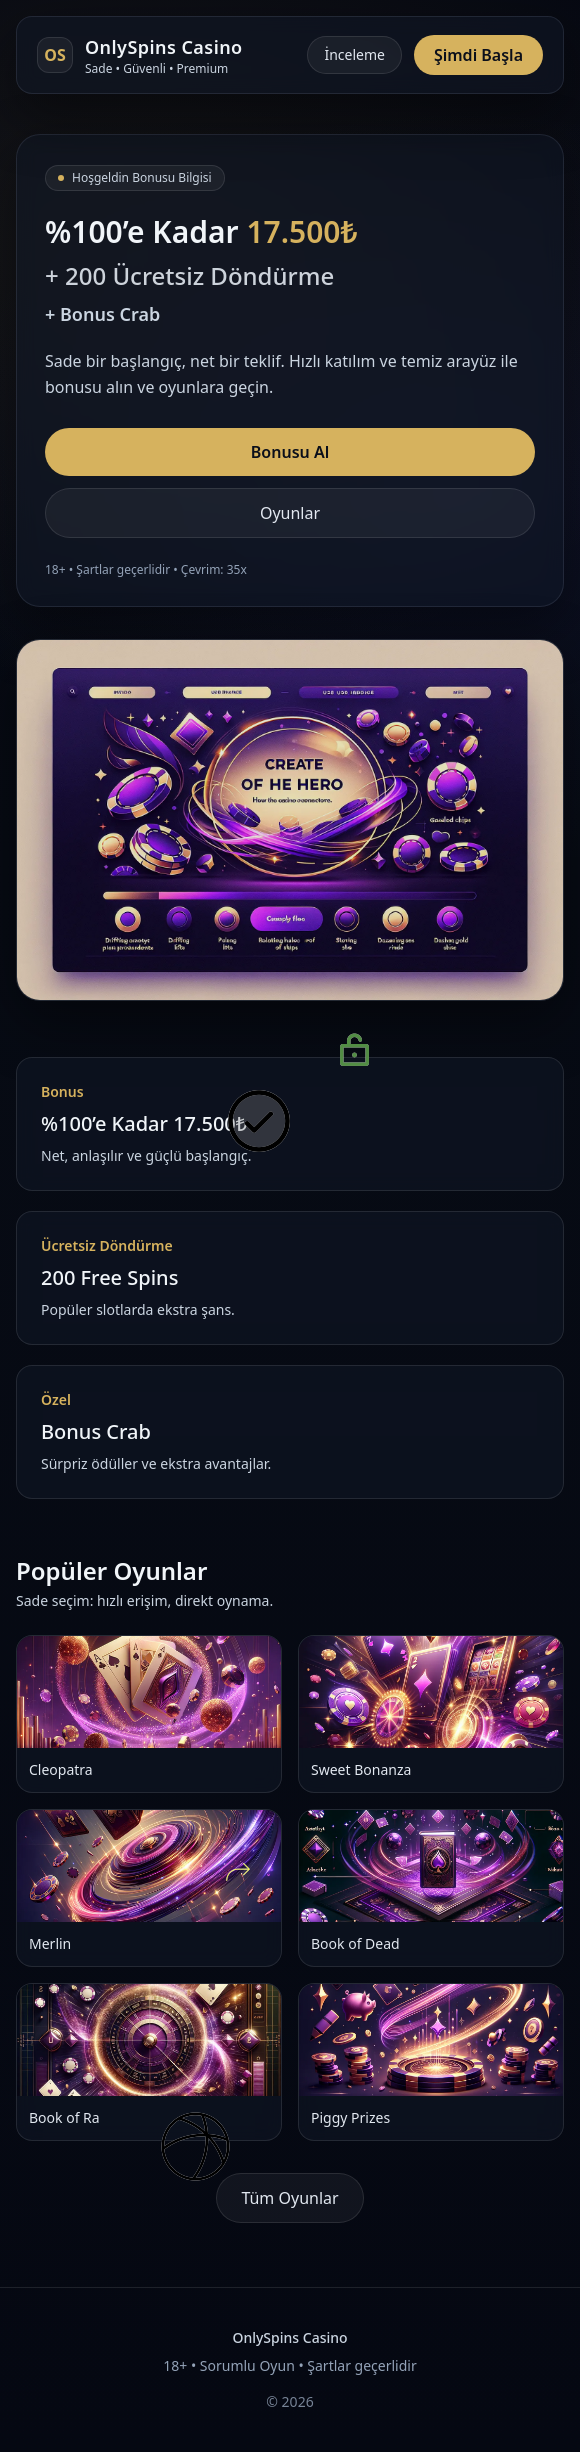 The image size is (580, 2452). What do you see at coordinates (354, 1051) in the screenshot?
I see `unlock or access secured content` at bounding box center [354, 1051].